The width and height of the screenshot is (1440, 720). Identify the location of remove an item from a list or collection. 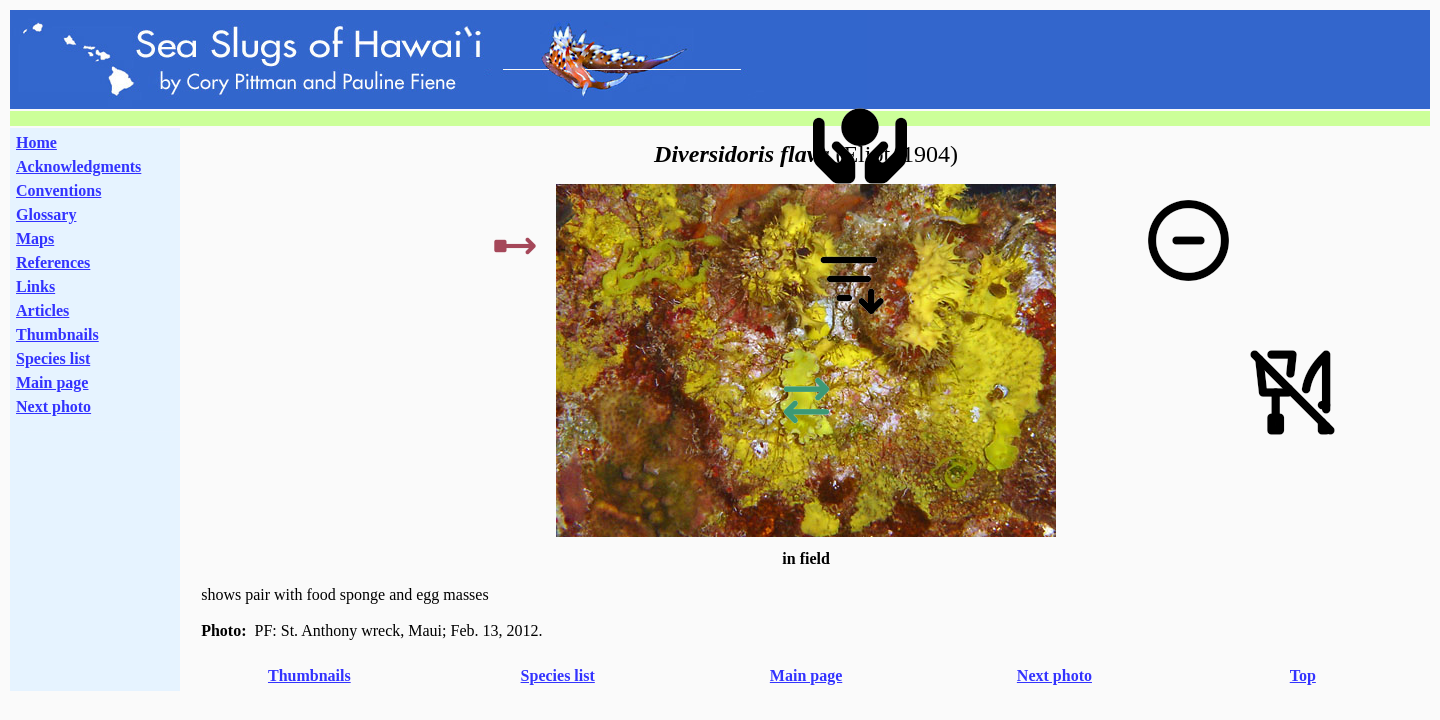
(1188, 240).